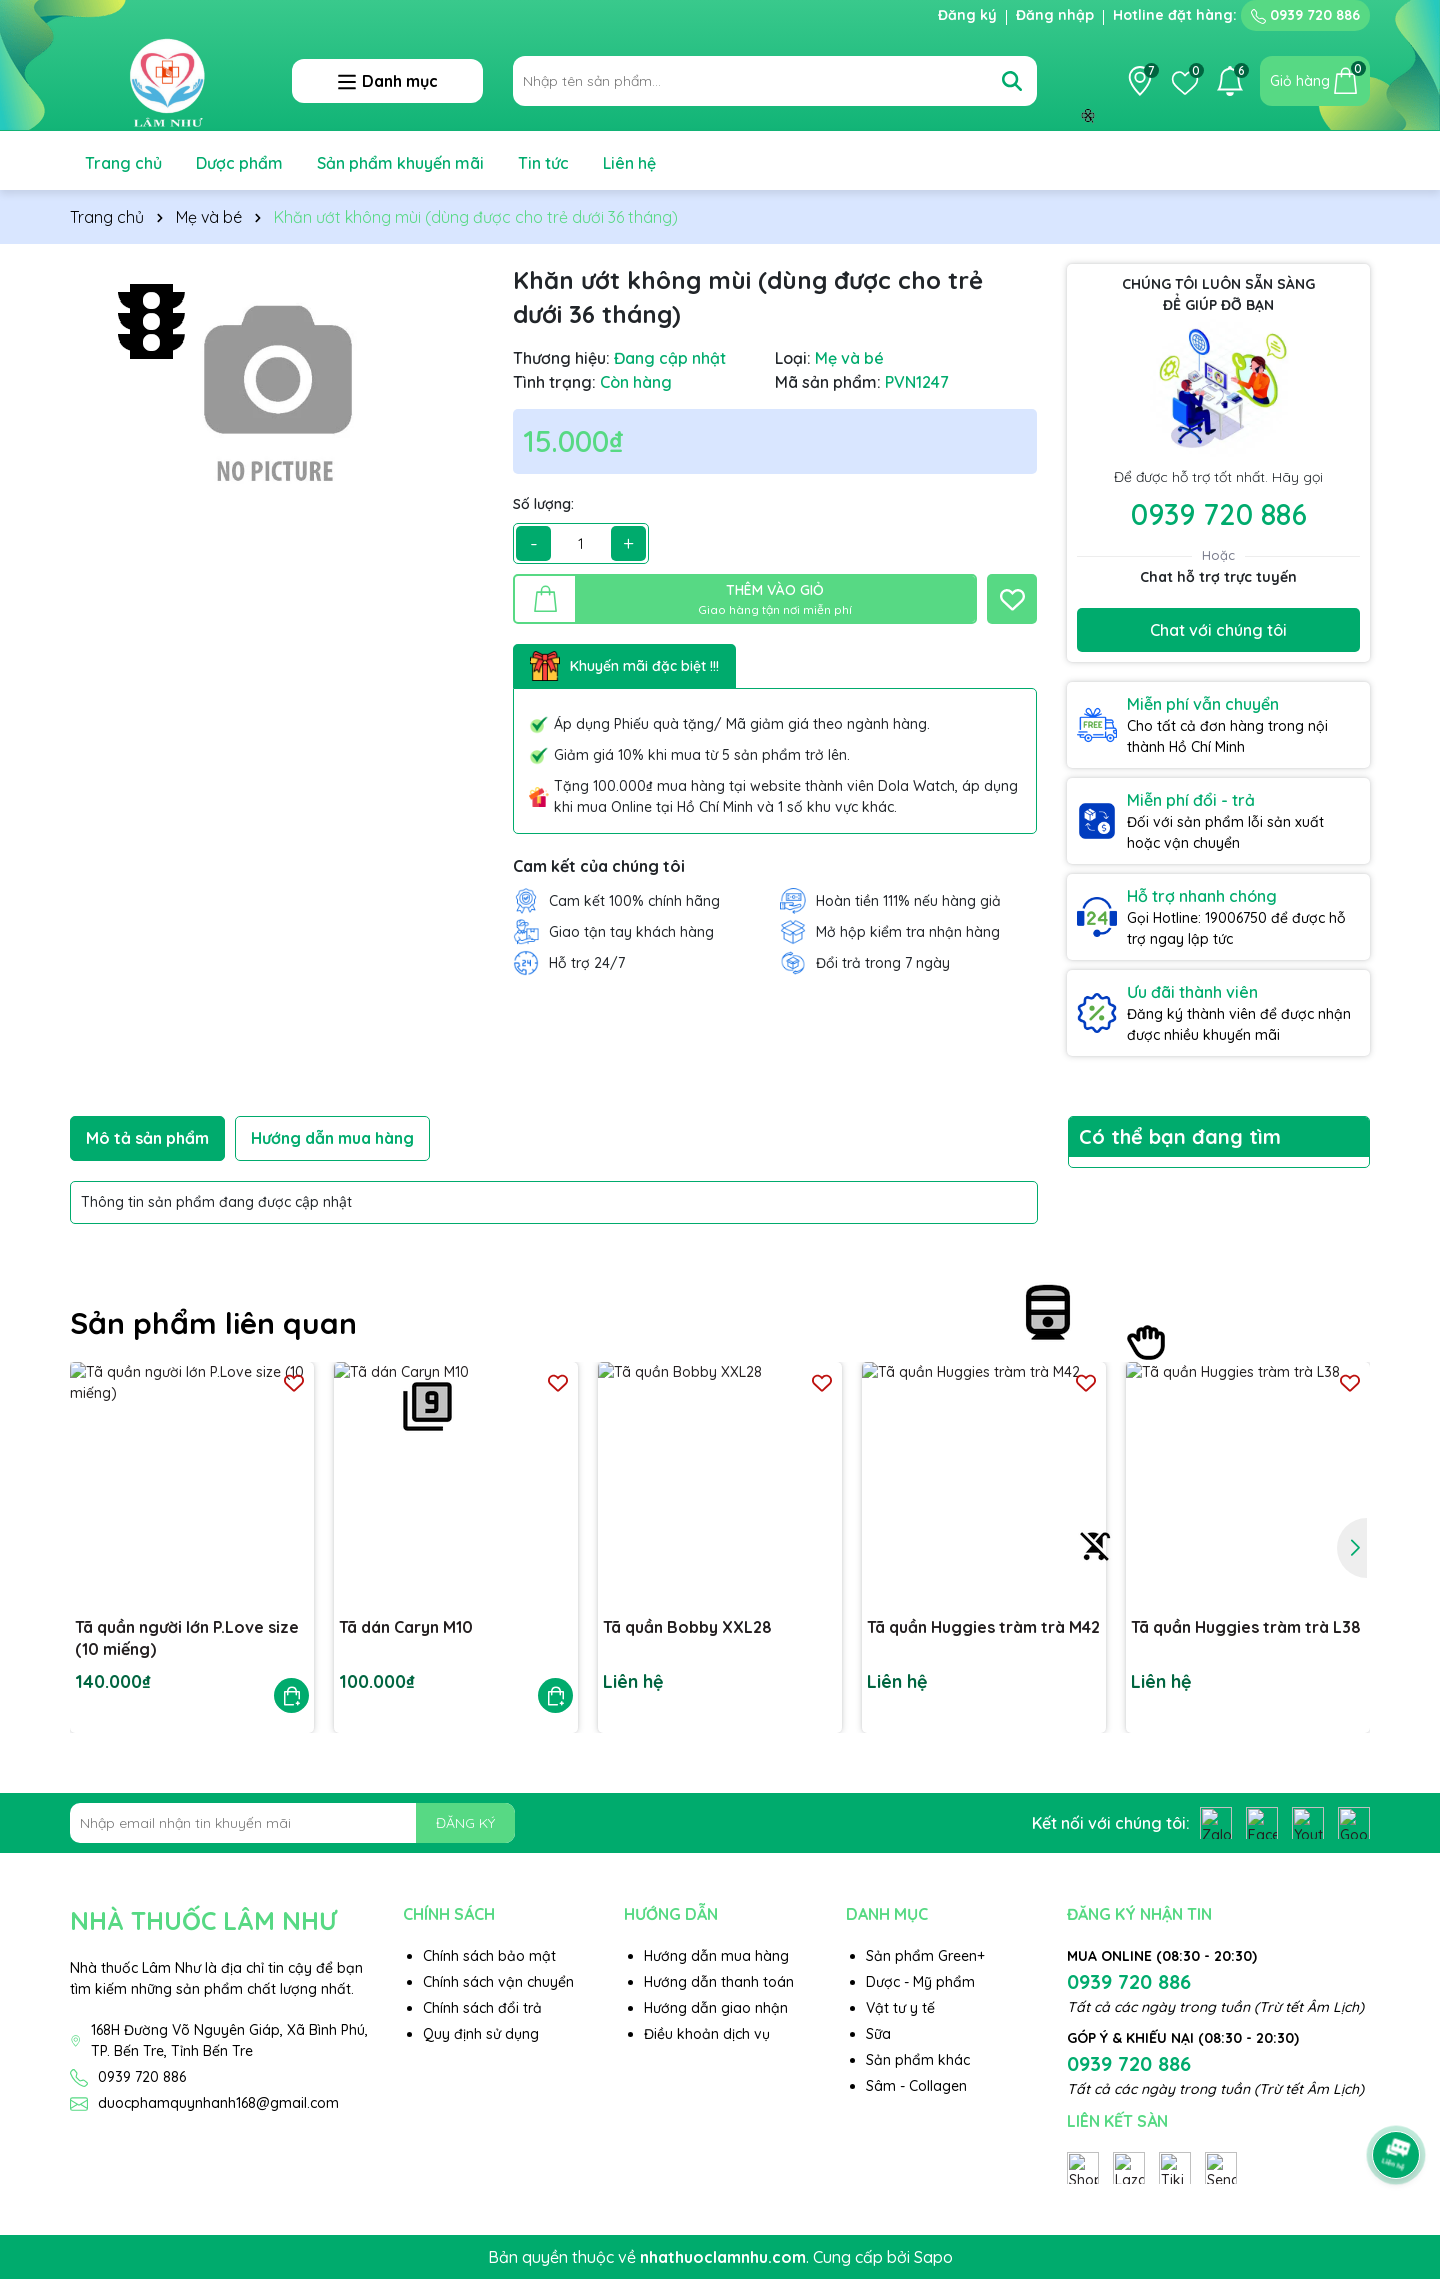  What do you see at coordinates (427, 1406) in the screenshot?
I see `indicates 9 items in a stack or collection` at bounding box center [427, 1406].